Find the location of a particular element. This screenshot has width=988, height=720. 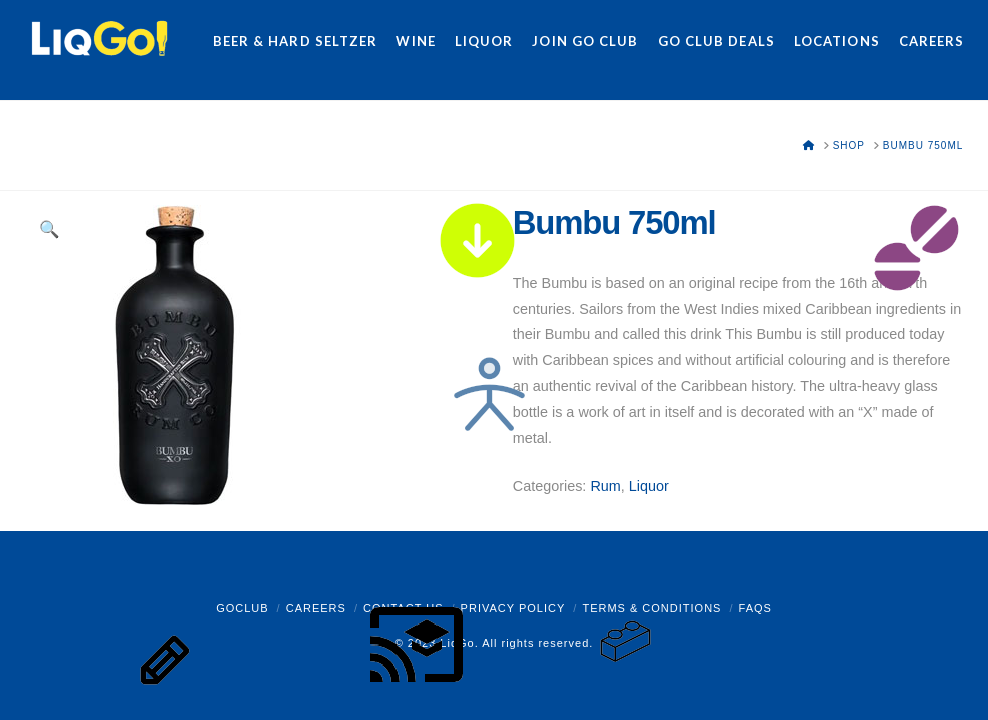

view user profile is located at coordinates (489, 395).